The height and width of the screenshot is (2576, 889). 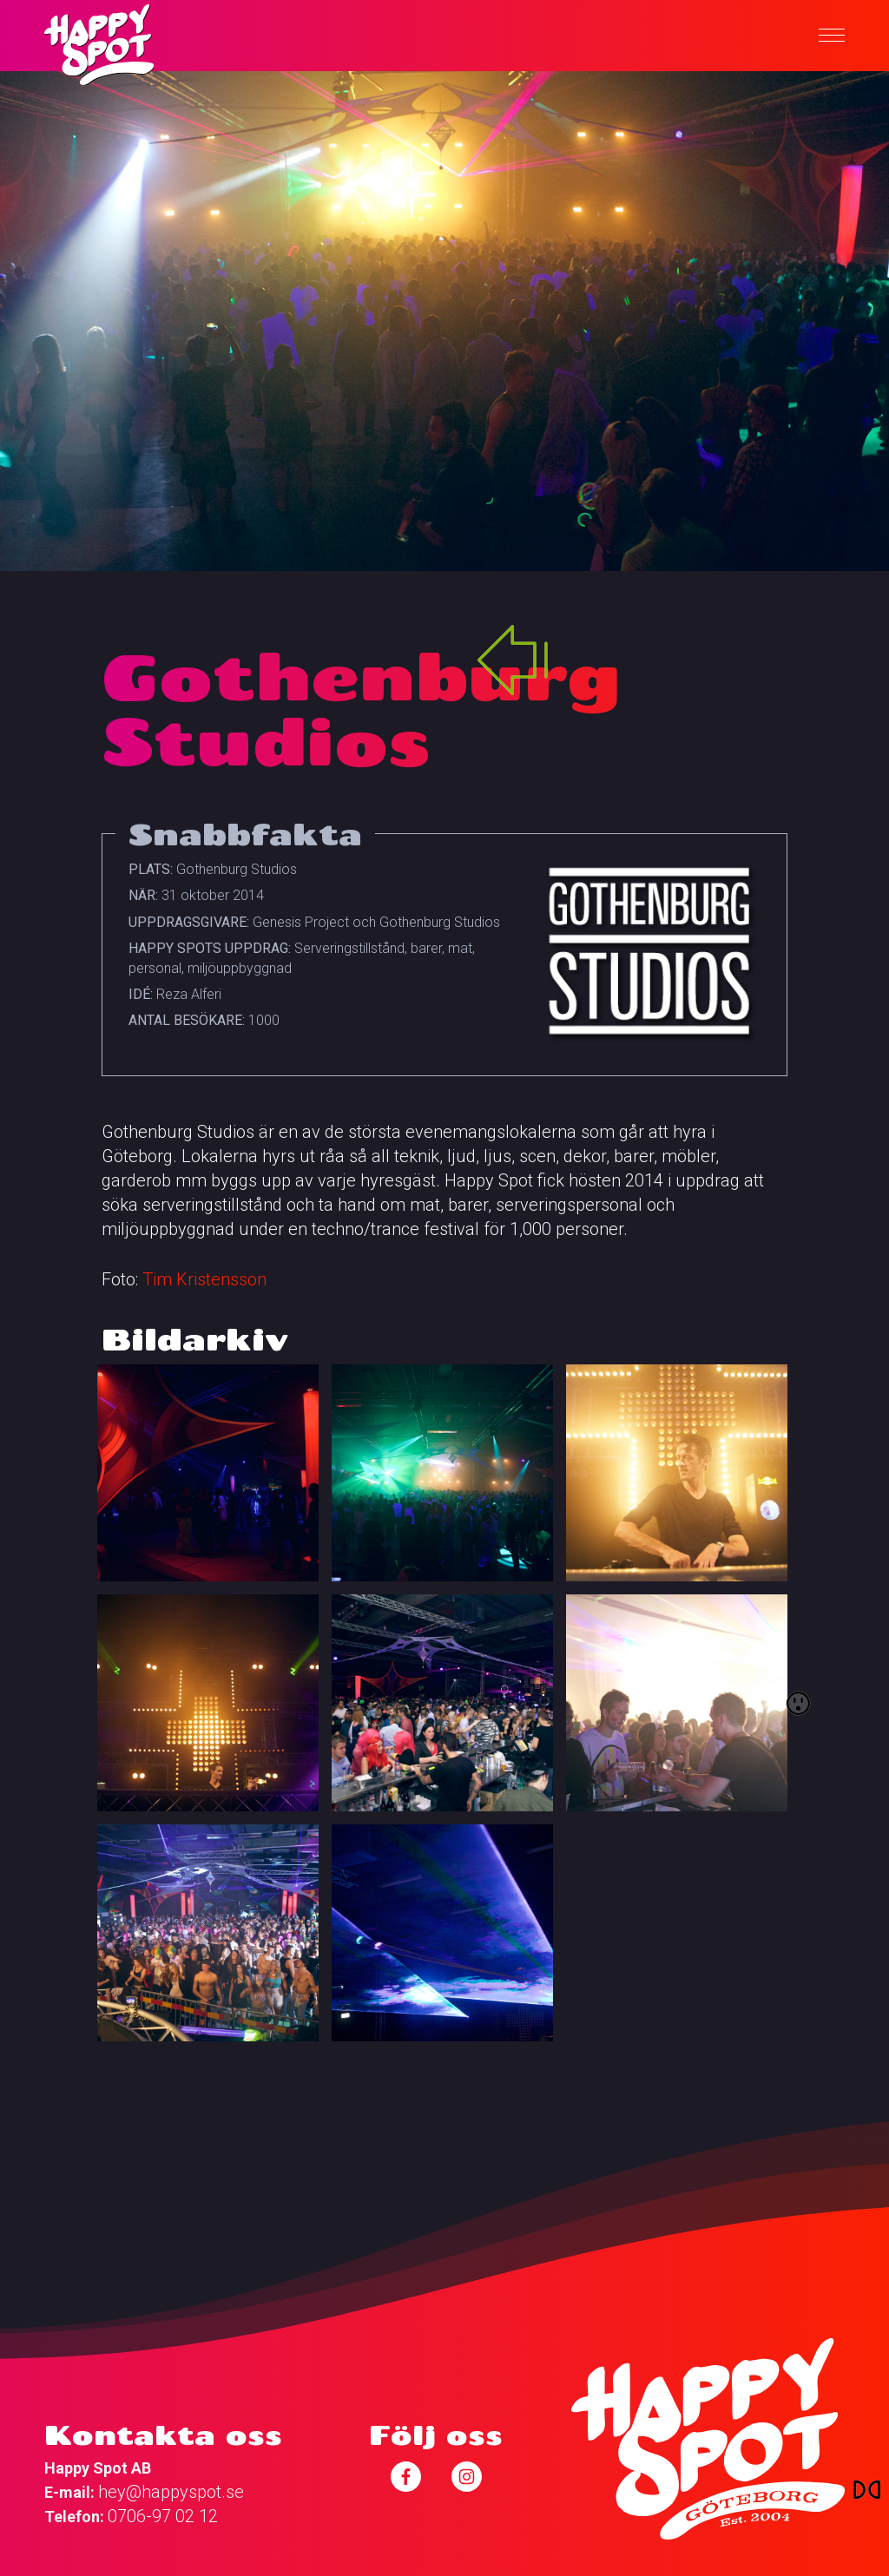 What do you see at coordinates (866, 2489) in the screenshot?
I see `indicates dolby digital audio support` at bounding box center [866, 2489].